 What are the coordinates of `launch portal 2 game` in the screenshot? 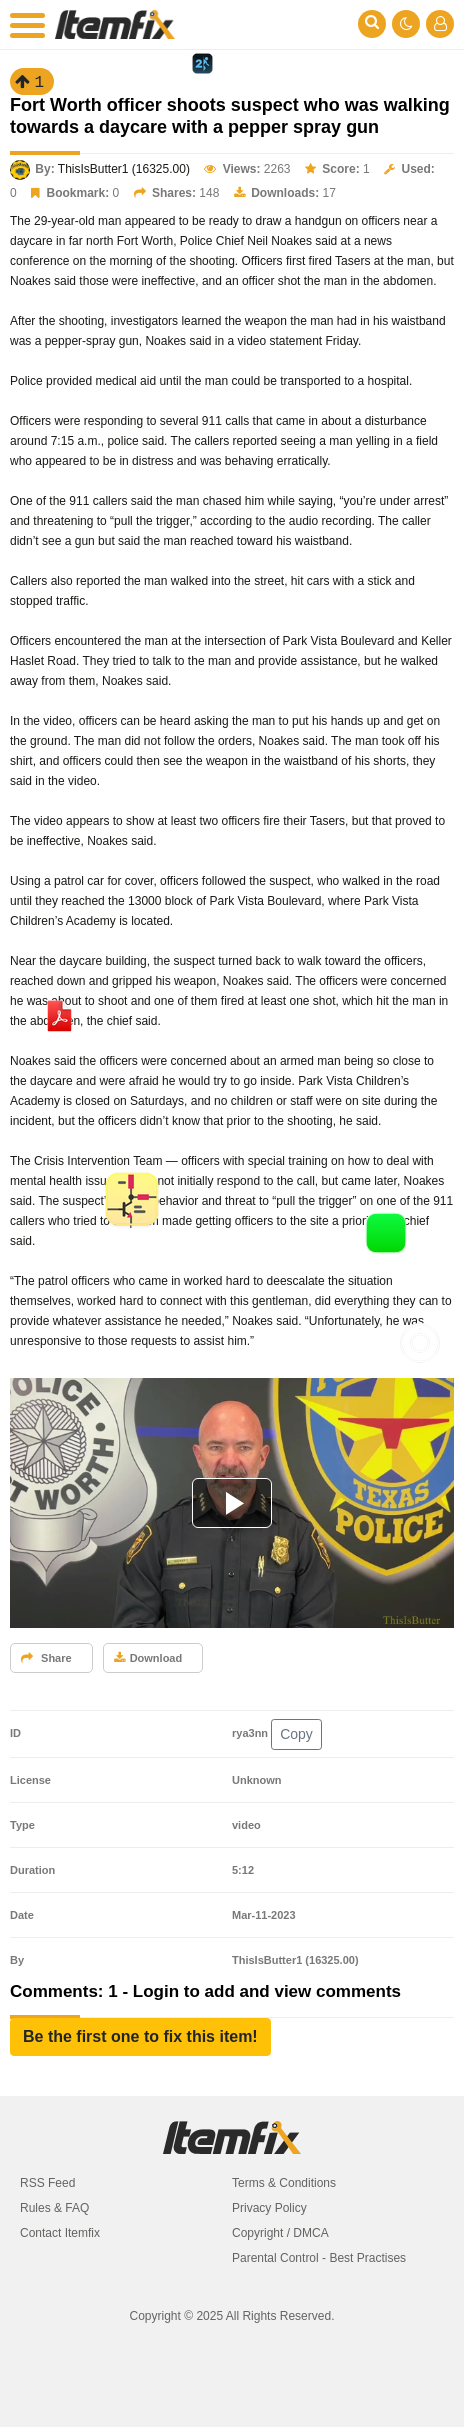 It's located at (202, 63).